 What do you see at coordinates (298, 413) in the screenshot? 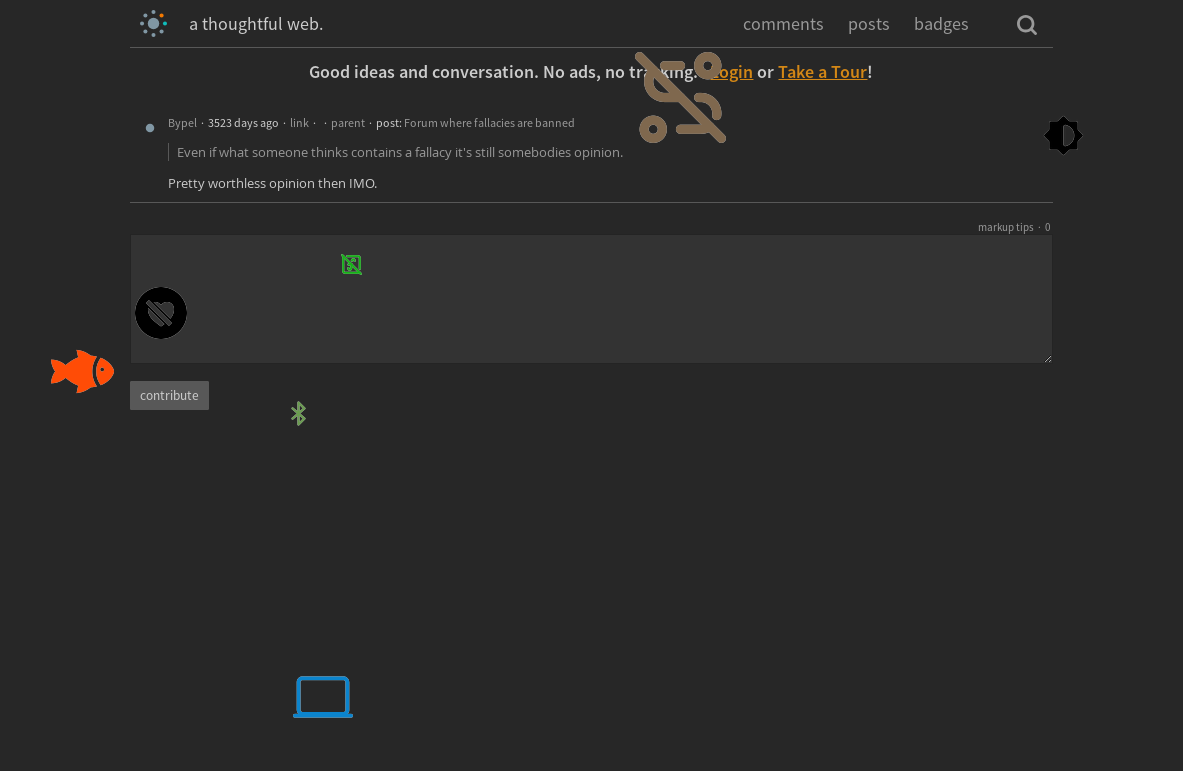
I see `toggle bluetooth connectivity on or off` at bounding box center [298, 413].